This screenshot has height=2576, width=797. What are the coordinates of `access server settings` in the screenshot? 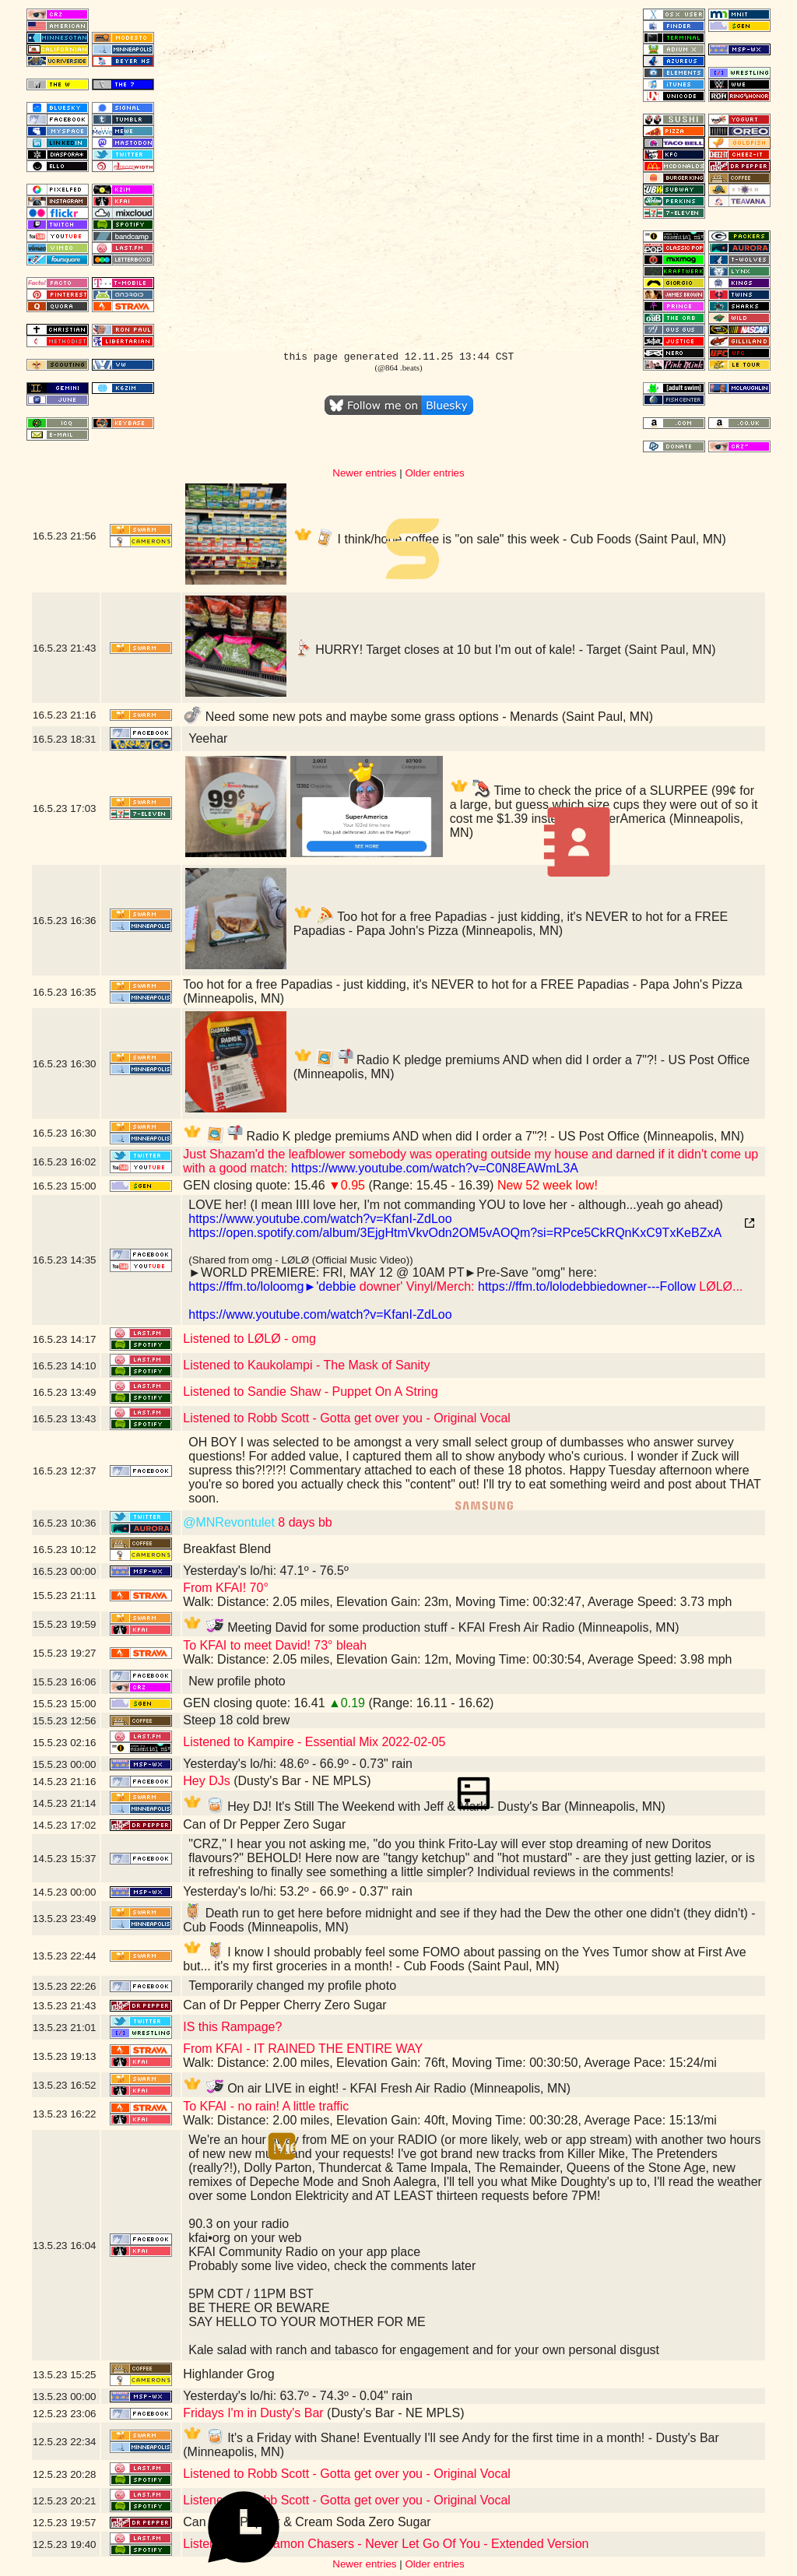 It's located at (473, 1793).